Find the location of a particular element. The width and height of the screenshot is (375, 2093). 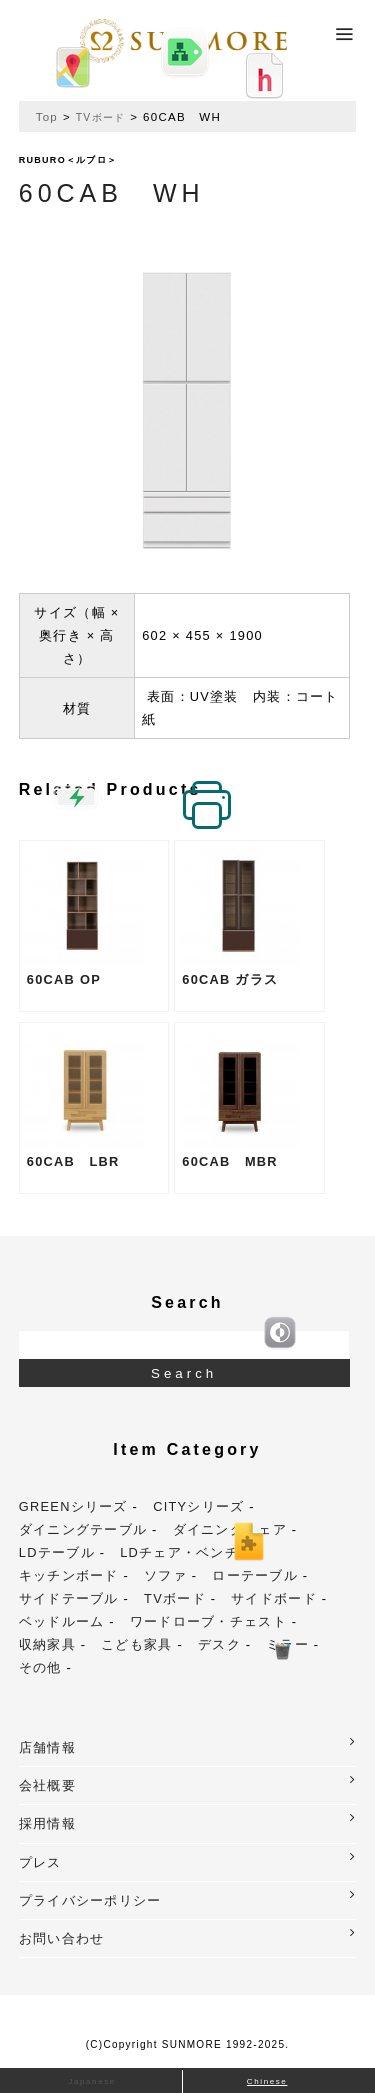

access printer settings is located at coordinates (207, 805).